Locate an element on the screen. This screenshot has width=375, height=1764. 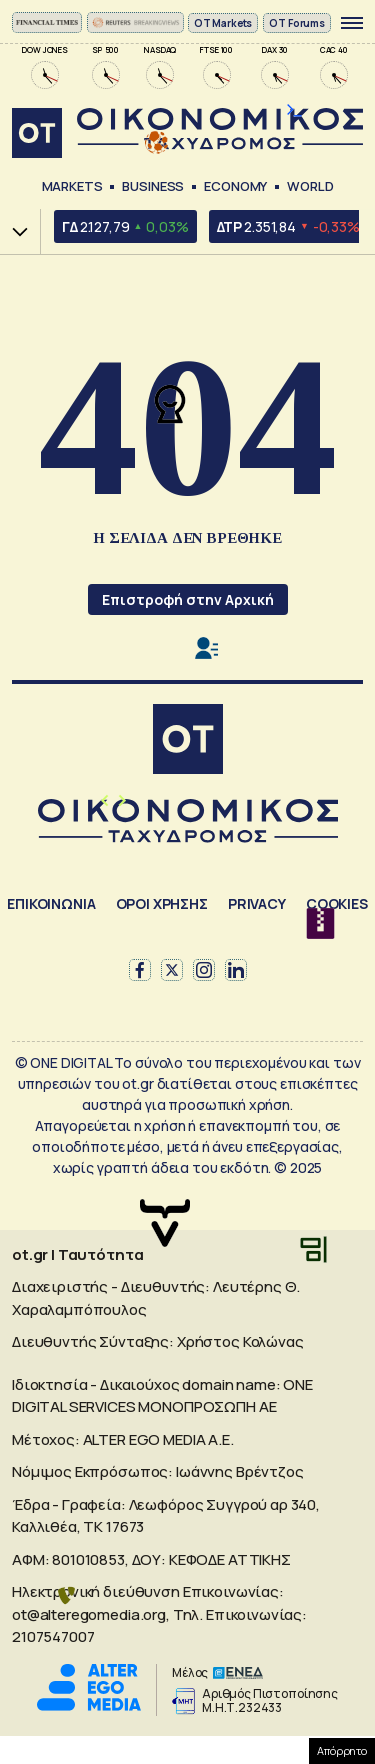
view Indian Super League football content is located at coordinates (156, 142).